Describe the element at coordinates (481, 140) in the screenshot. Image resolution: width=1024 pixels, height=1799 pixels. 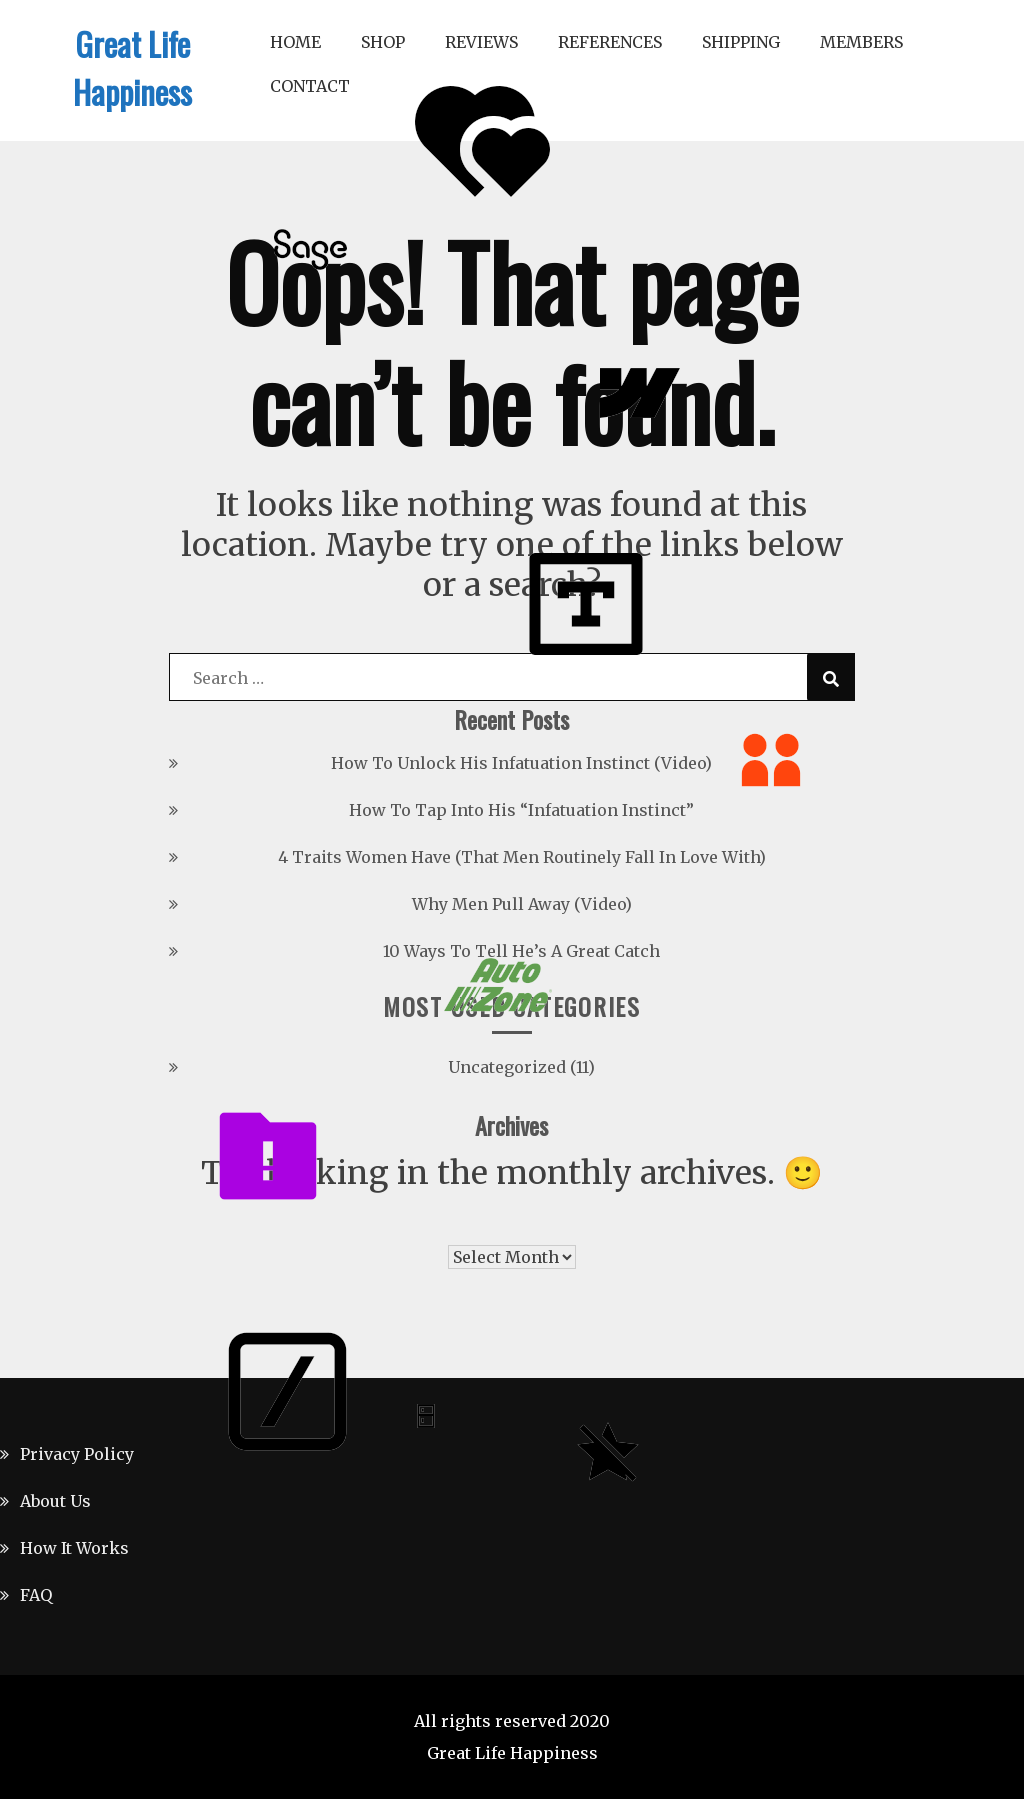
I see `add to favorites or liked items` at that location.